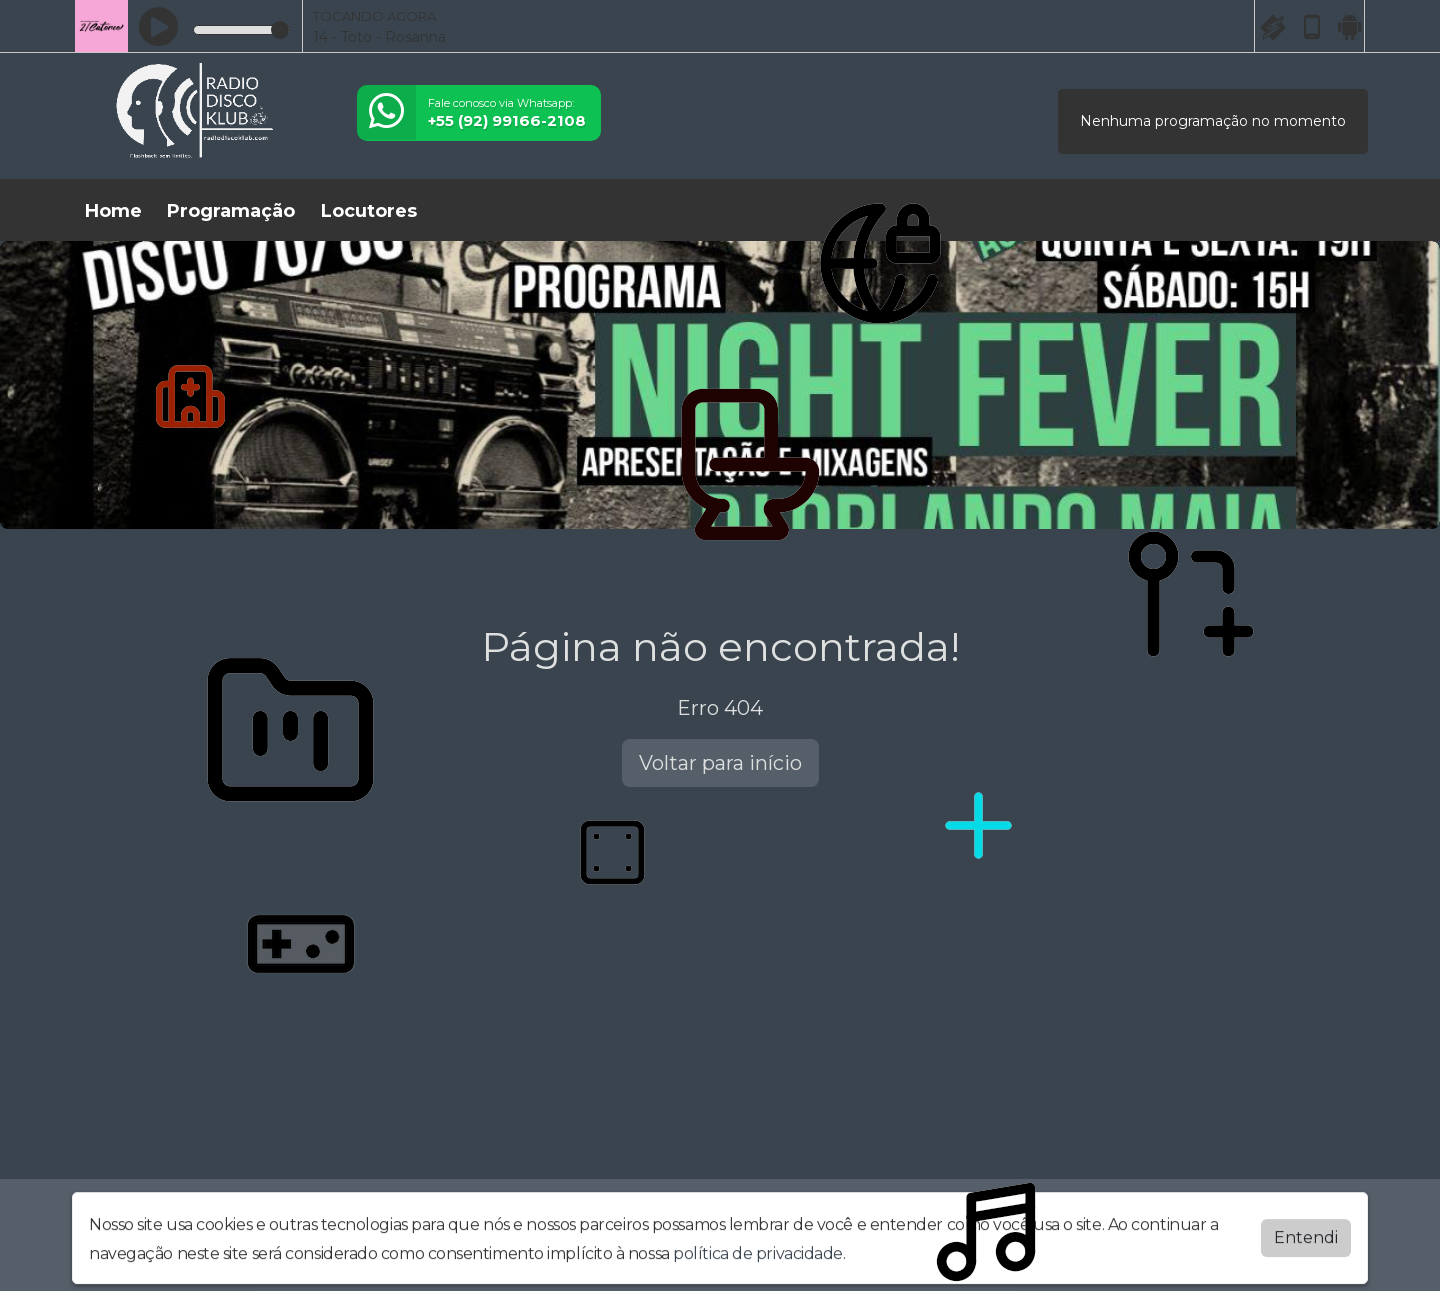 The image size is (1440, 1291). What do you see at coordinates (190, 396) in the screenshot?
I see `find nearby hospitals or medical facilities` at bounding box center [190, 396].